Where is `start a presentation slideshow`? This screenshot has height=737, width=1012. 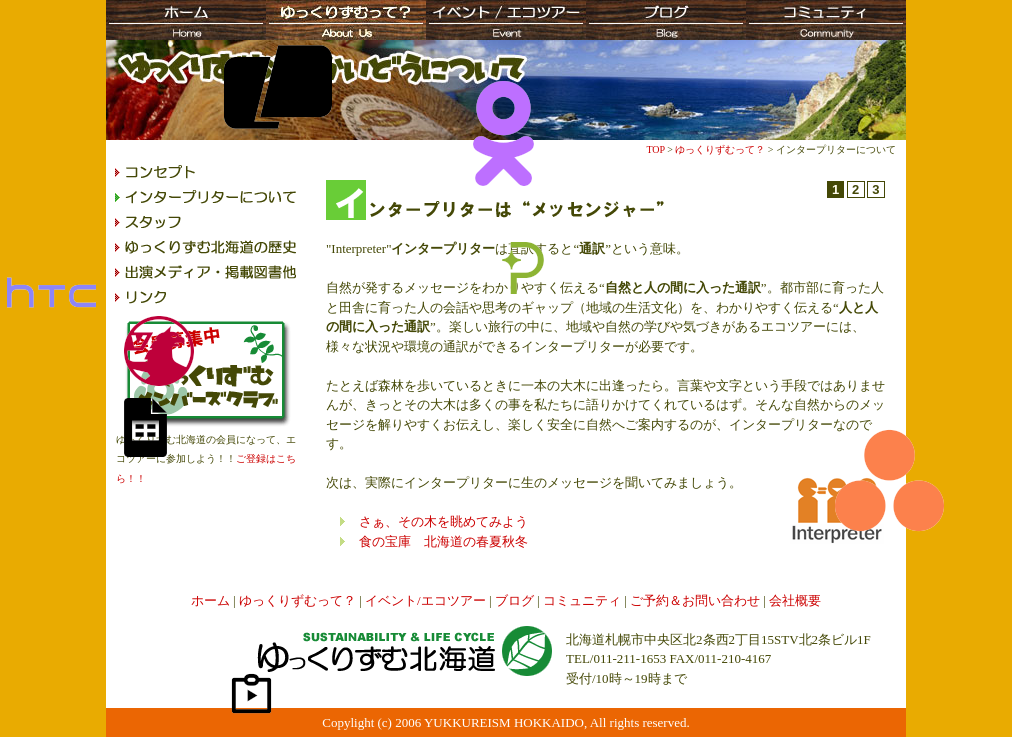 start a presentation slideshow is located at coordinates (251, 695).